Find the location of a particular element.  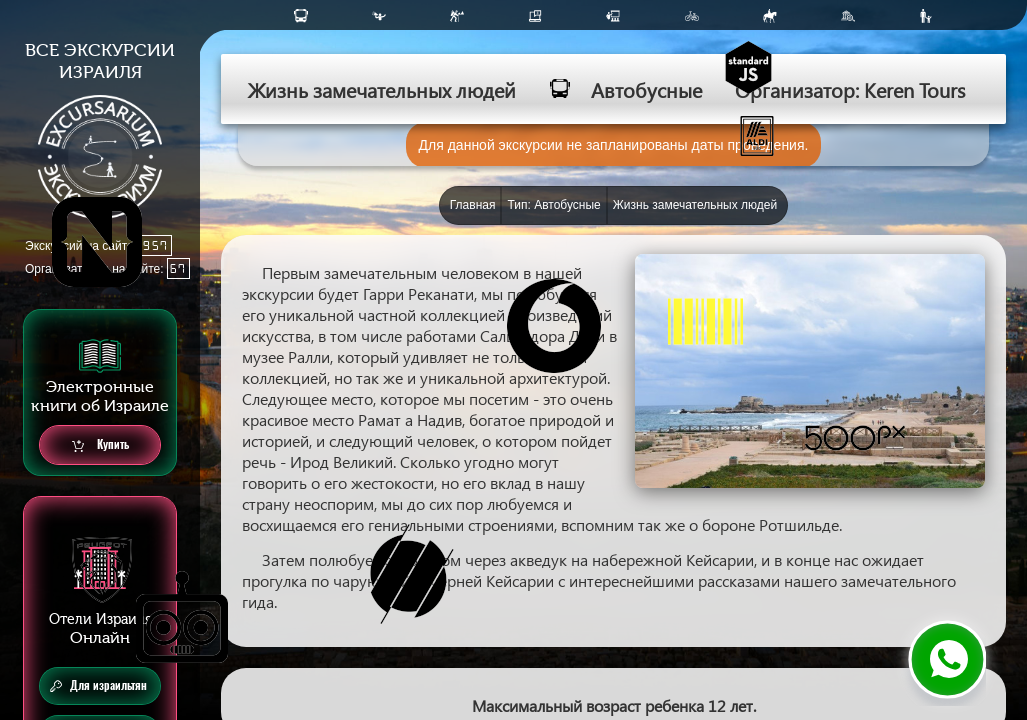

probot automation service logo is located at coordinates (182, 617).